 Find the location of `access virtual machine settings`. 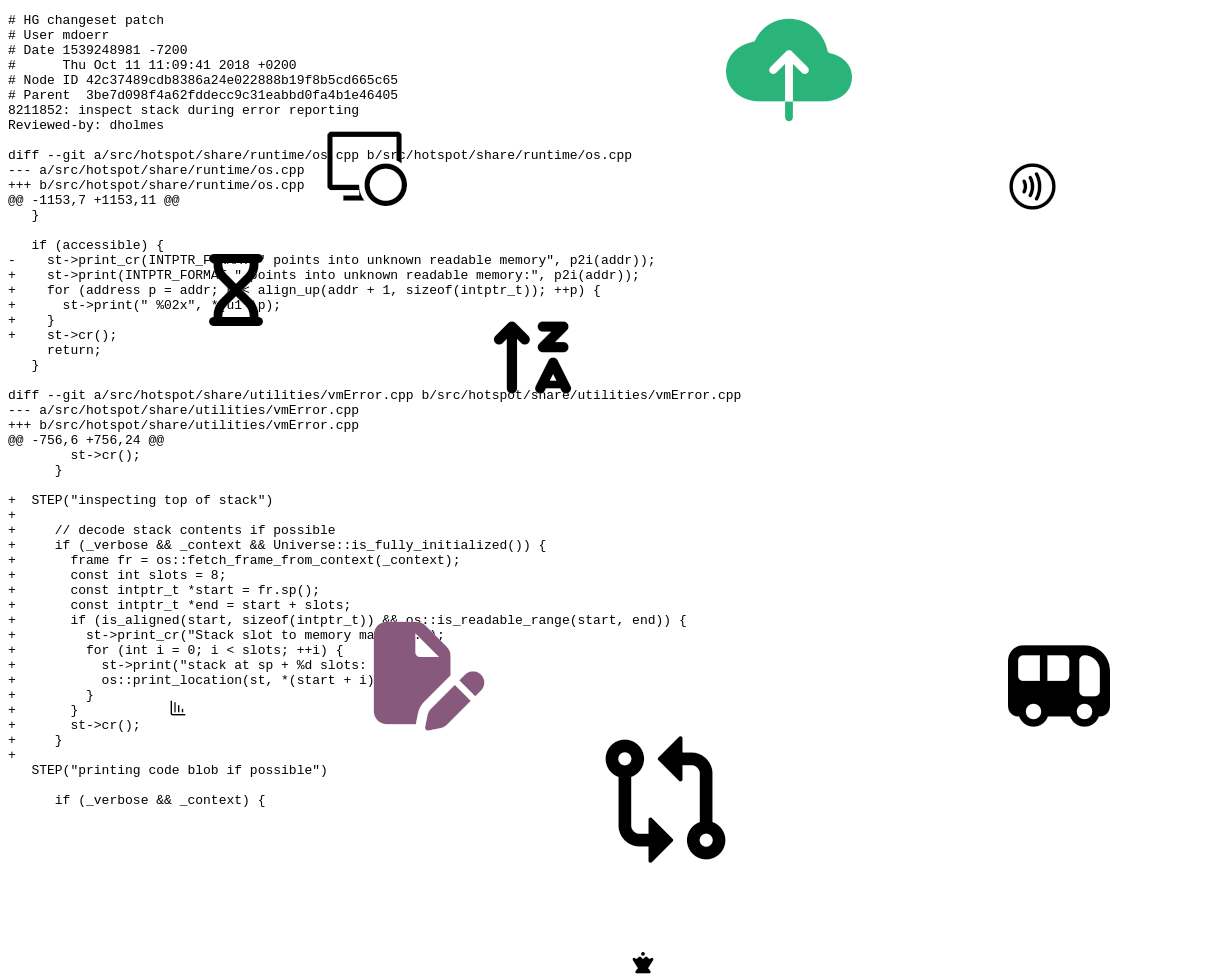

access virtual machine settings is located at coordinates (364, 163).